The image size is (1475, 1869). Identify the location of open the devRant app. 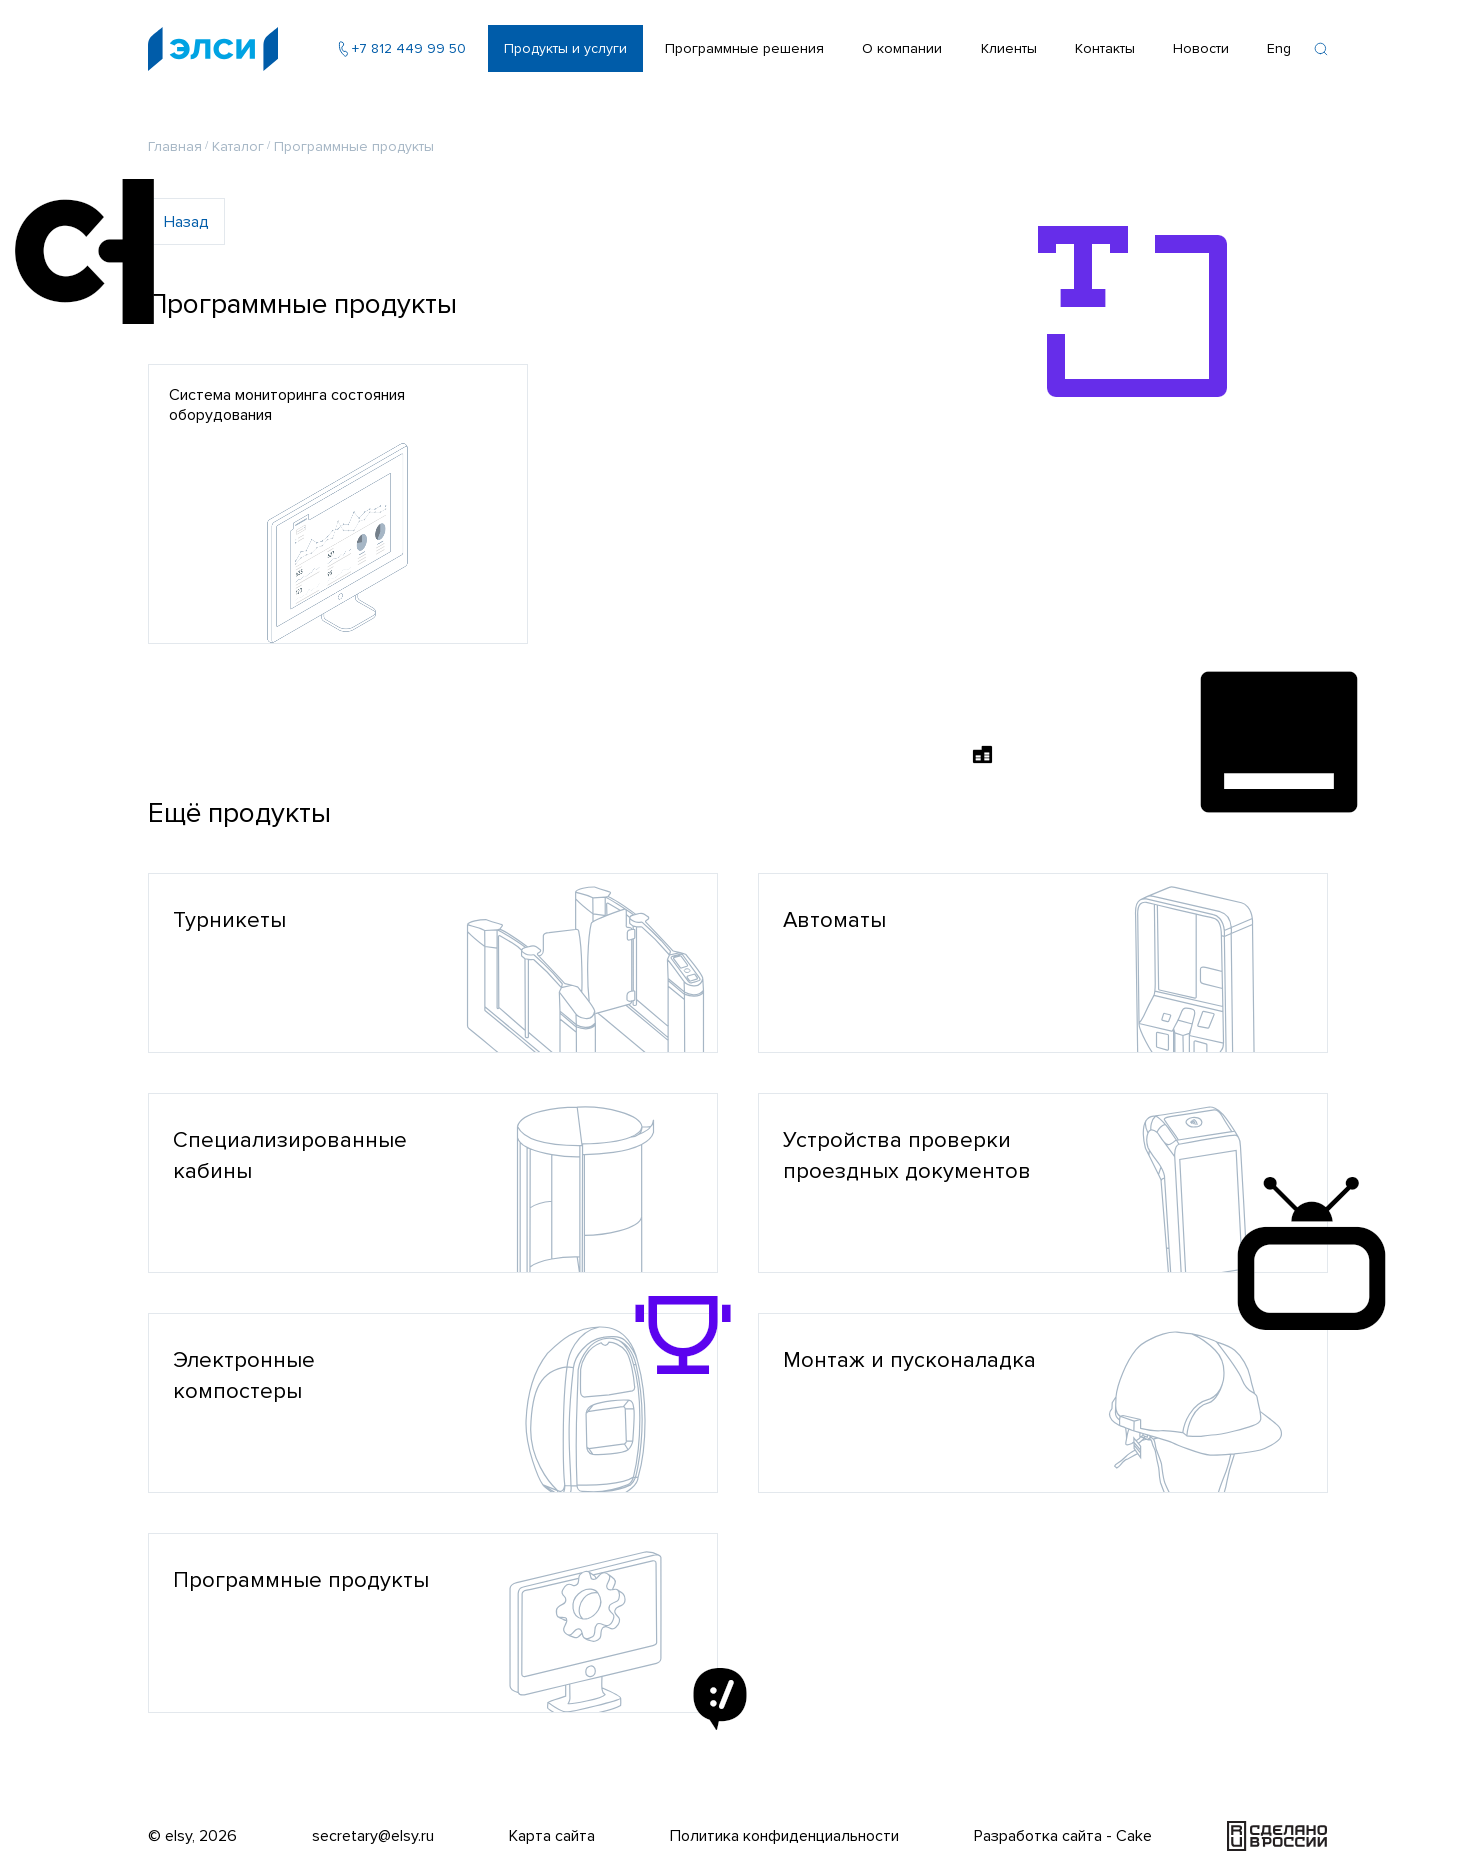
(720, 1699).